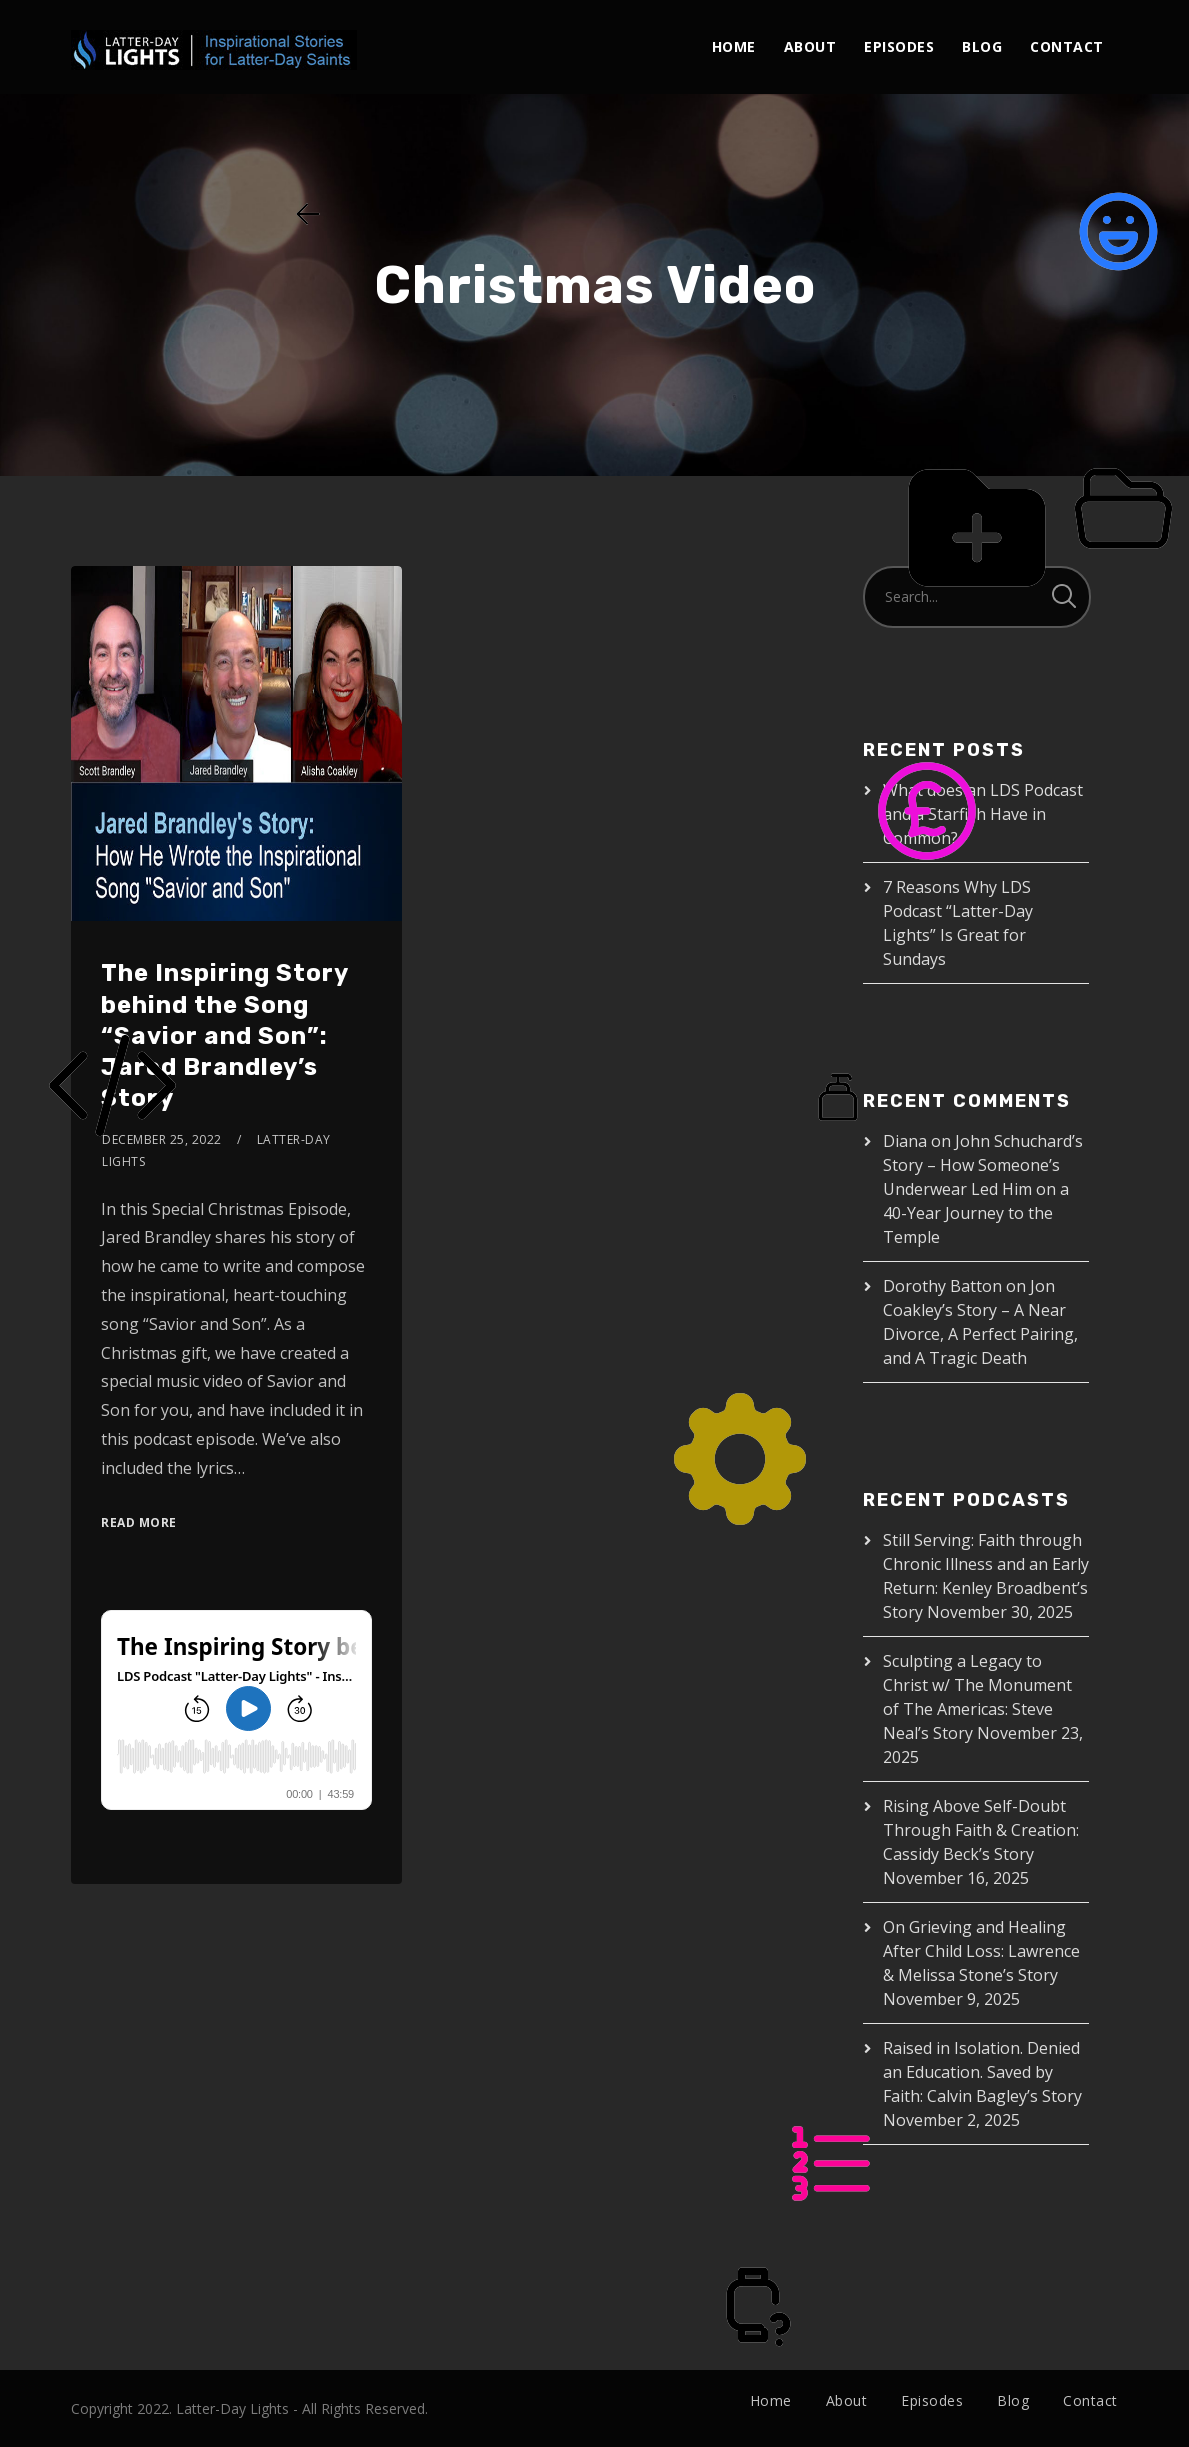 This screenshot has width=1189, height=2447. Describe the element at coordinates (832, 2163) in the screenshot. I see `format text as a numbered list` at that location.